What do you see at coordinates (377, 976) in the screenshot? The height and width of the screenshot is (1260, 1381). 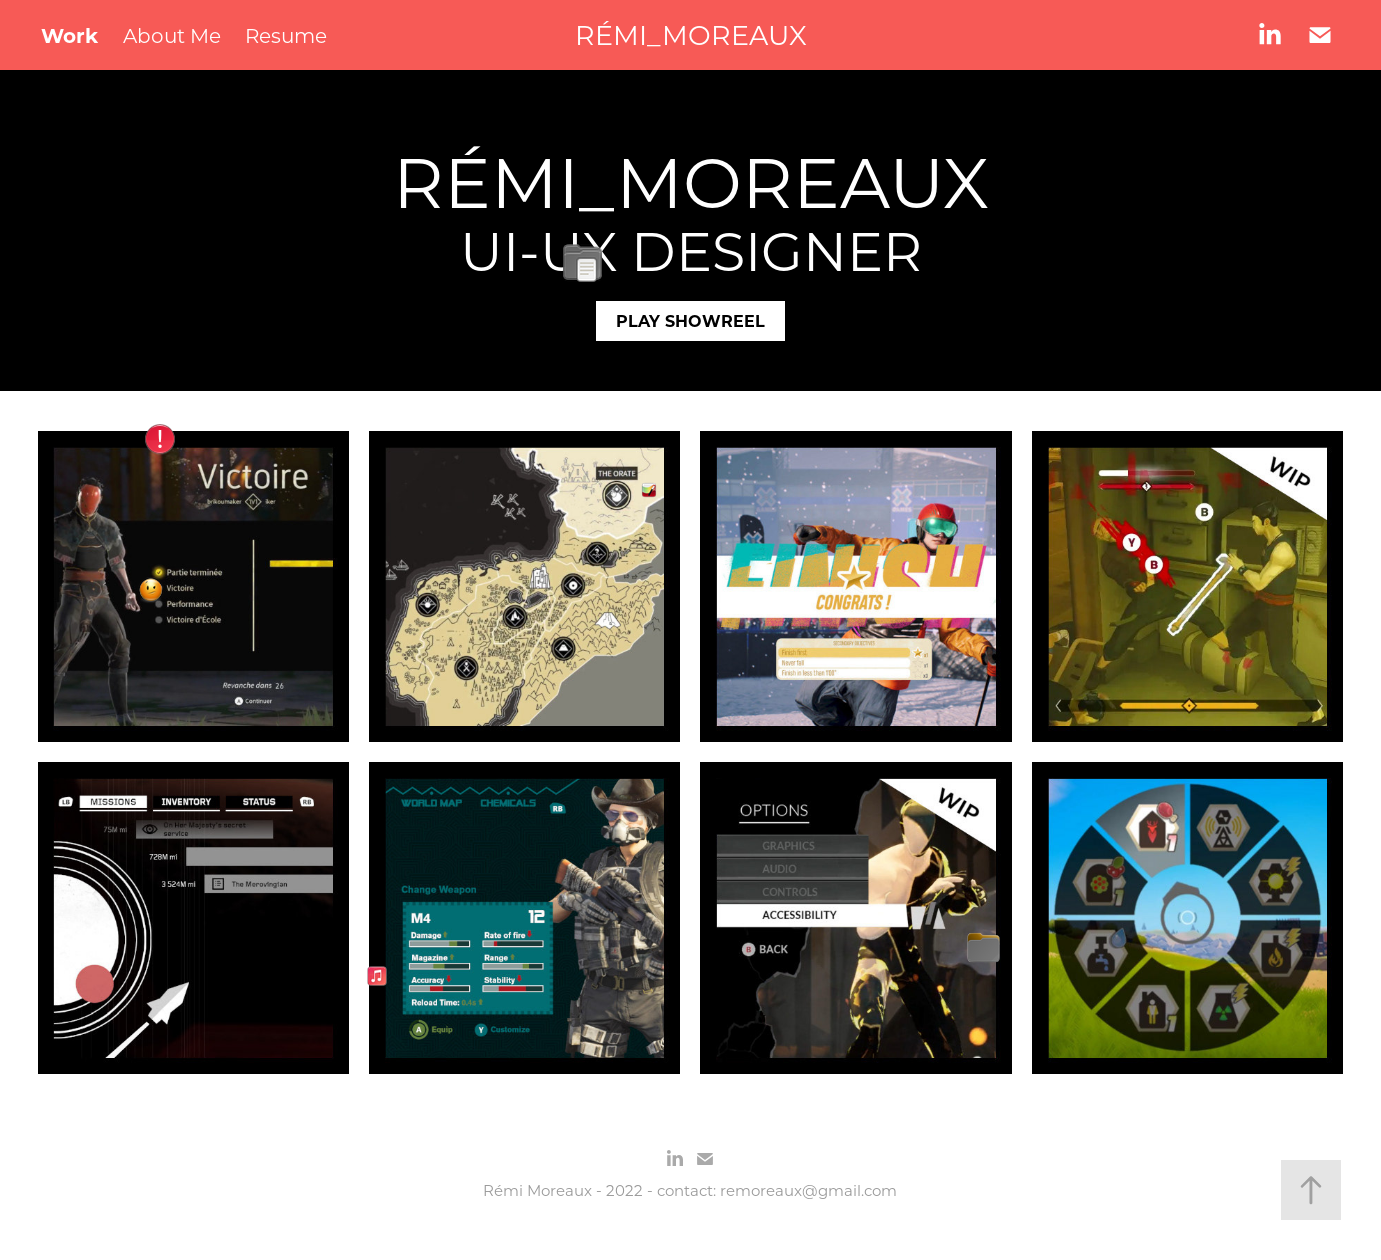 I see `open the music app` at bounding box center [377, 976].